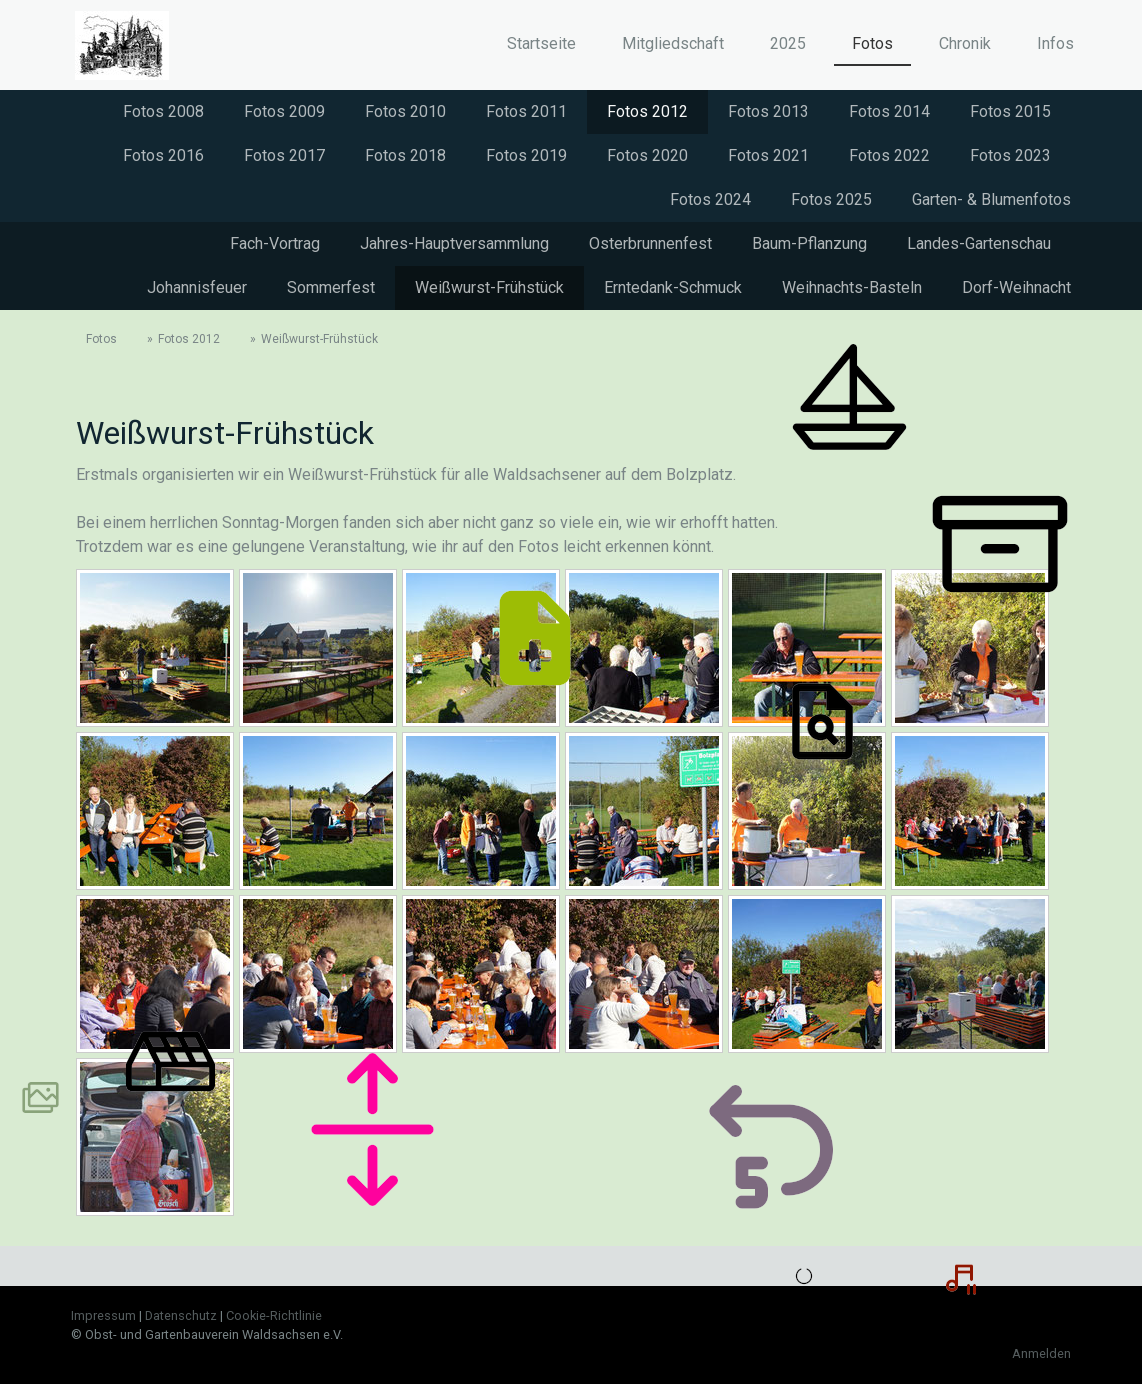 The height and width of the screenshot is (1384, 1142). What do you see at coordinates (804, 1276) in the screenshot?
I see `loading or processing in progress` at bounding box center [804, 1276].